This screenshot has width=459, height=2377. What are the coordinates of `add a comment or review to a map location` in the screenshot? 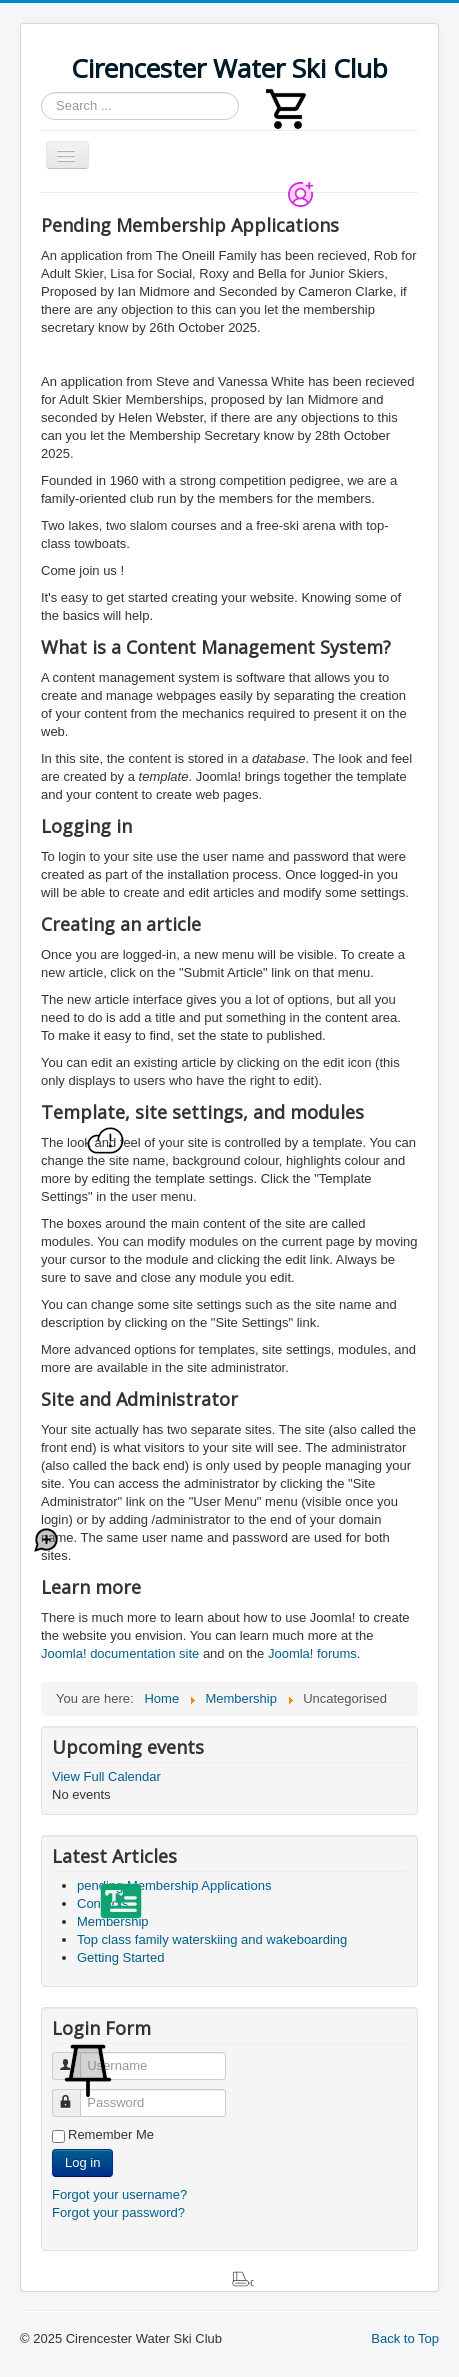 It's located at (46, 1539).